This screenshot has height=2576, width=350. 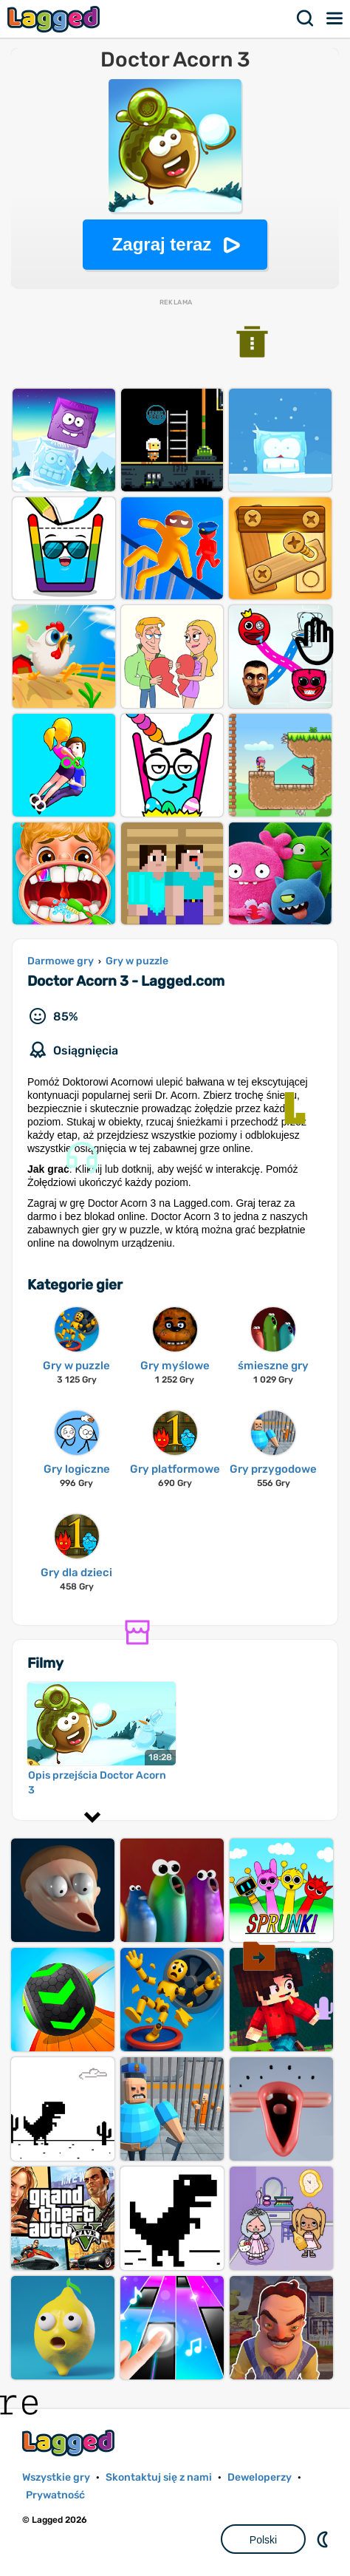 What do you see at coordinates (259, 1956) in the screenshot?
I see `move files to another folder` at bounding box center [259, 1956].